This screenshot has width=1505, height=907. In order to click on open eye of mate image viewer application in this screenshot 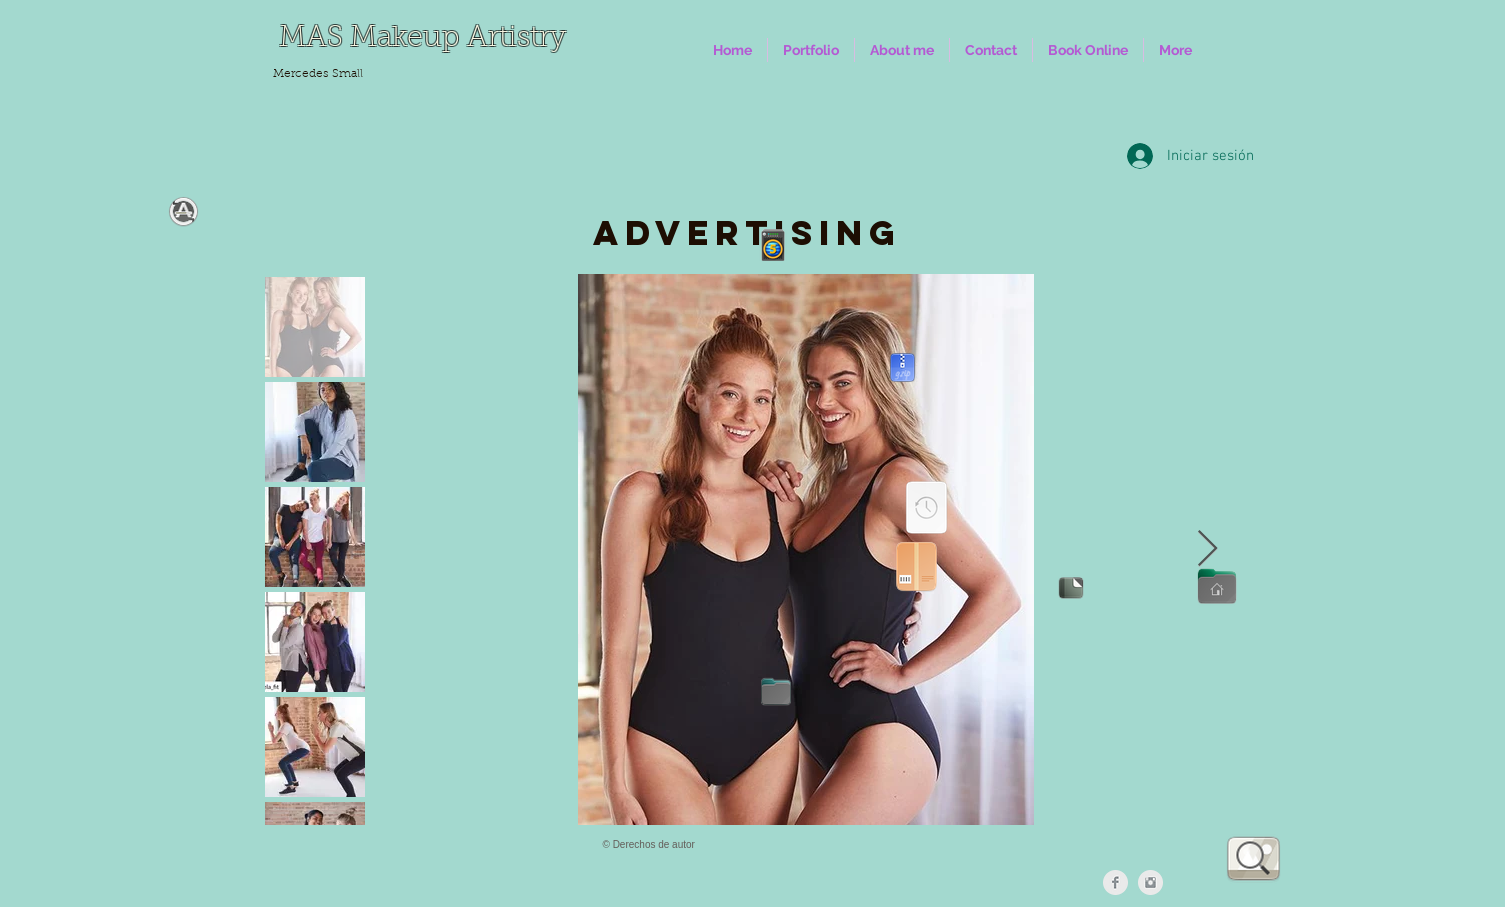, I will do `click(1253, 858)`.